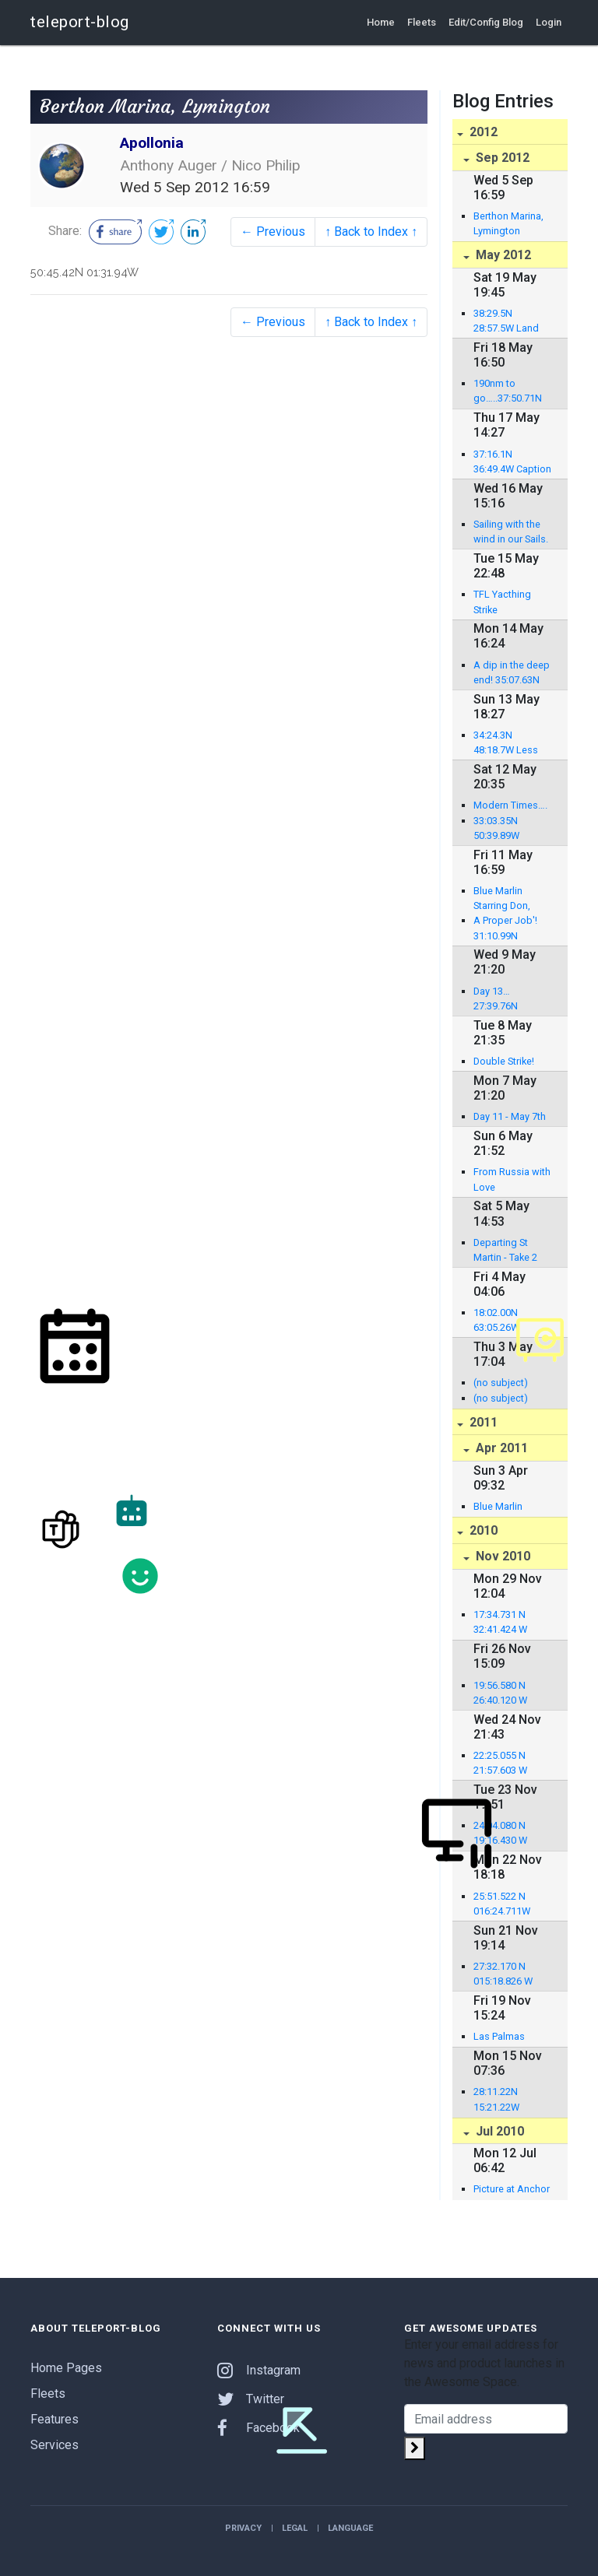  Describe the element at coordinates (456, 1830) in the screenshot. I see `pause desktop streaming or mirroring` at that location.